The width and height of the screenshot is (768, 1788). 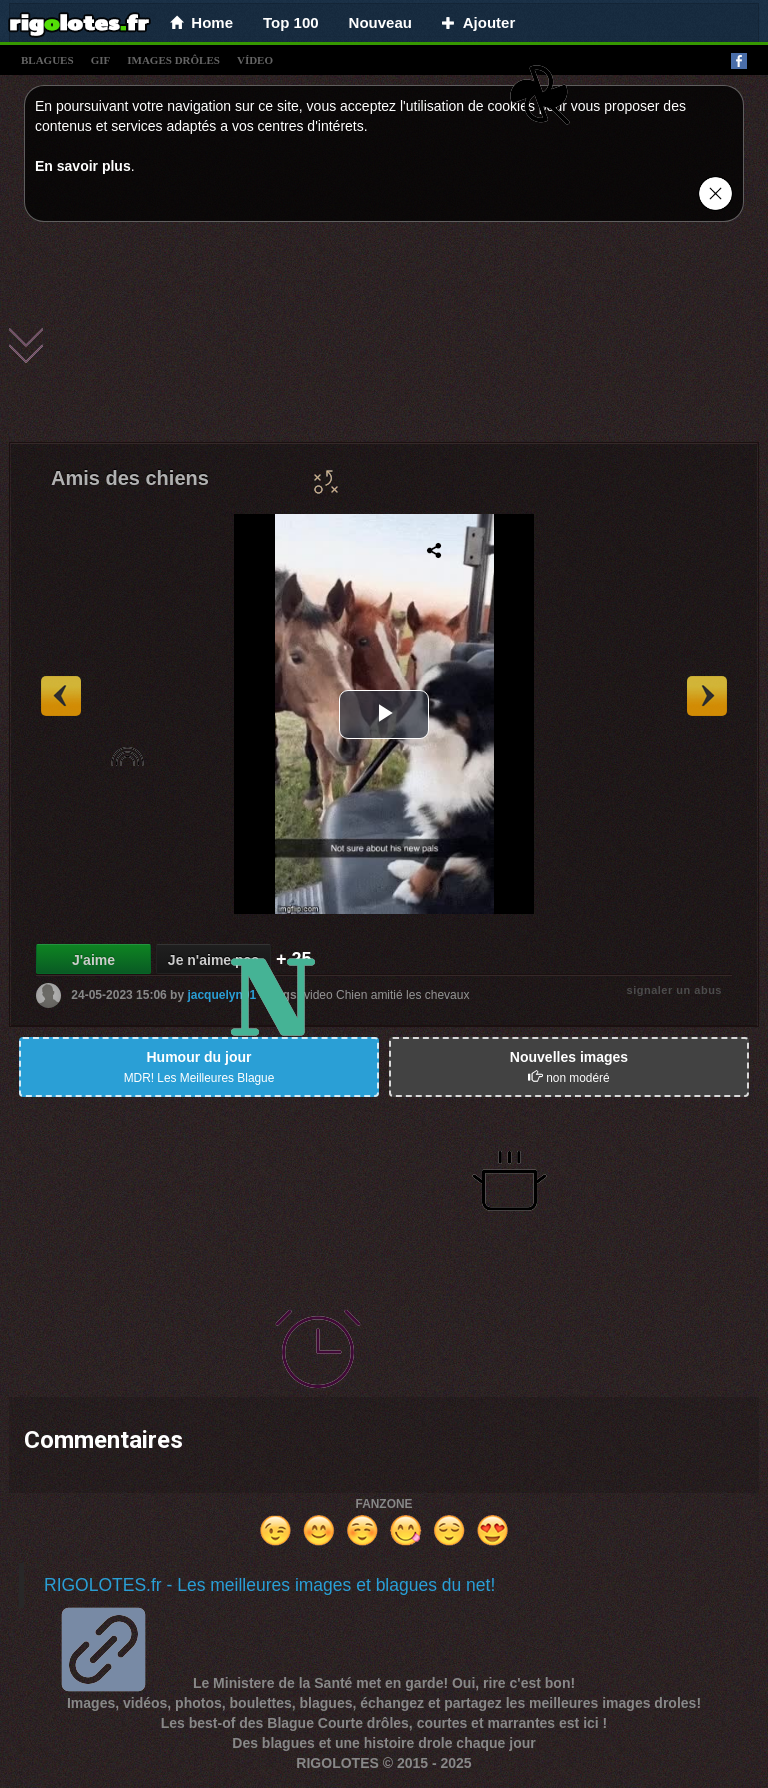 I want to click on open notion app, so click(x=273, y=997).